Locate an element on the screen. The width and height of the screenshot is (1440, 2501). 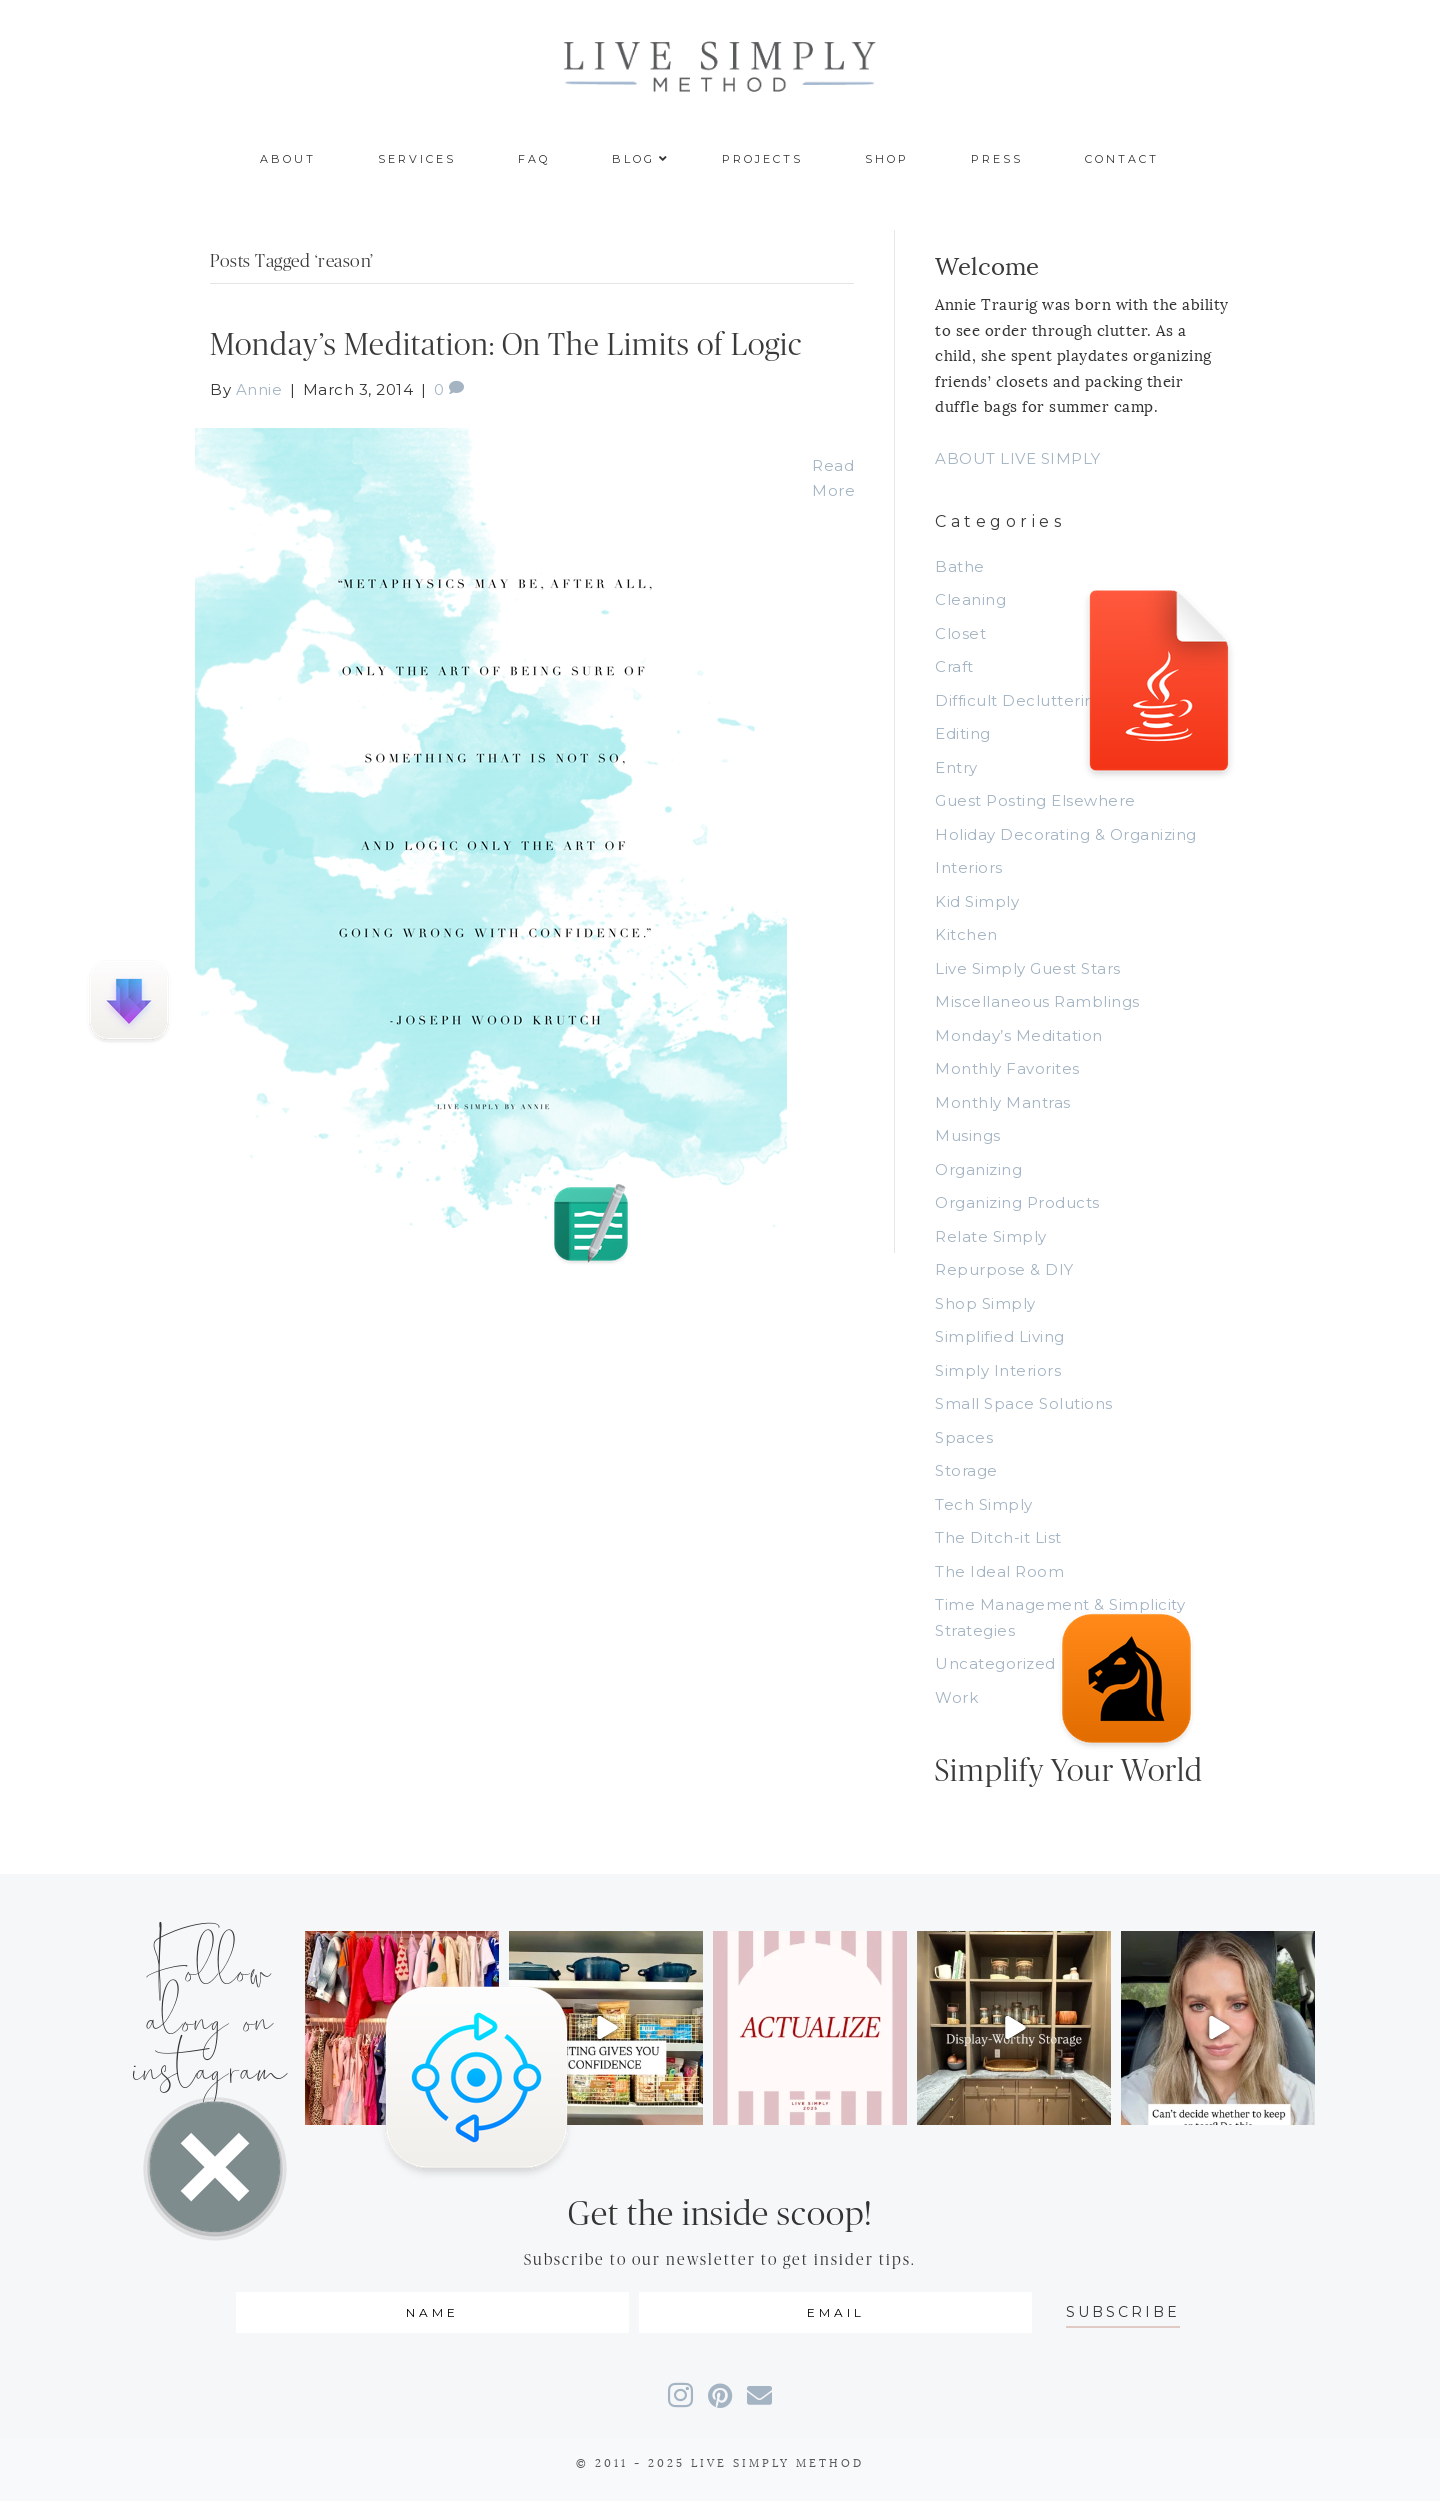
open marknote app for writing notes is located at coordinates (591, 1224).